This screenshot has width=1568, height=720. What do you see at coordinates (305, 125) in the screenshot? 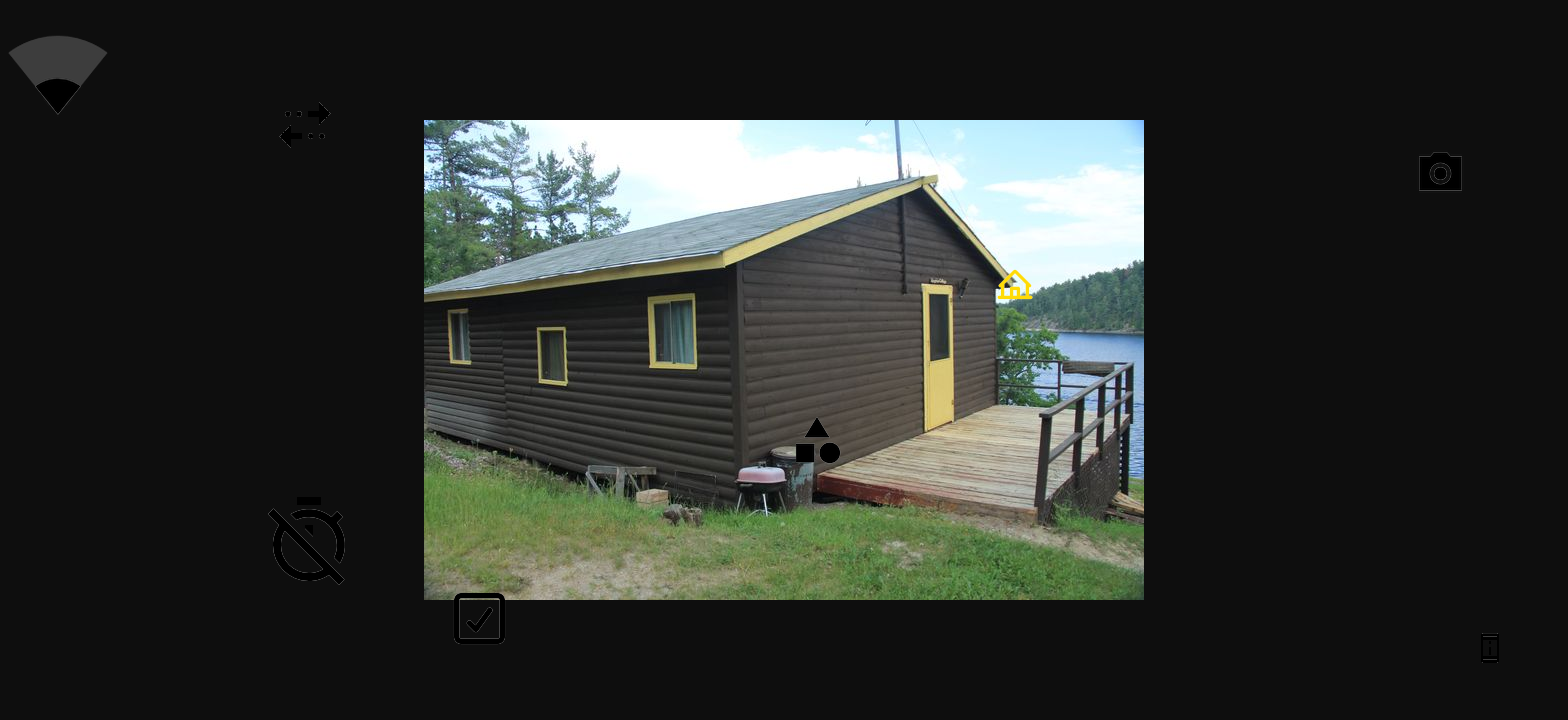
I see `indicates multiple stops on a route` at bounding box center [305, 125].